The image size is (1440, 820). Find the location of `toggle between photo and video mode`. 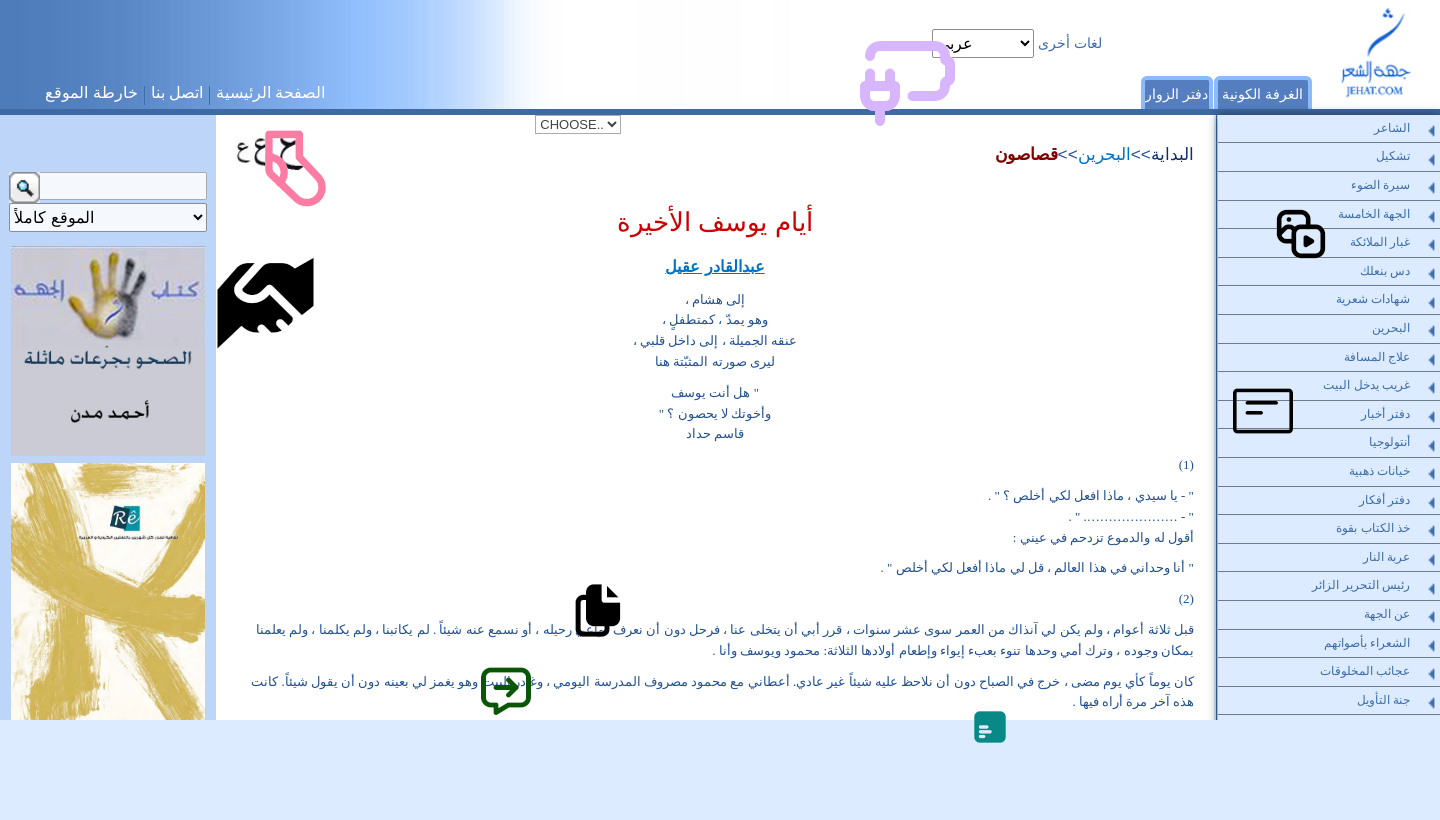

toggle between photo and video mode is located at coordinates (1301, 234).